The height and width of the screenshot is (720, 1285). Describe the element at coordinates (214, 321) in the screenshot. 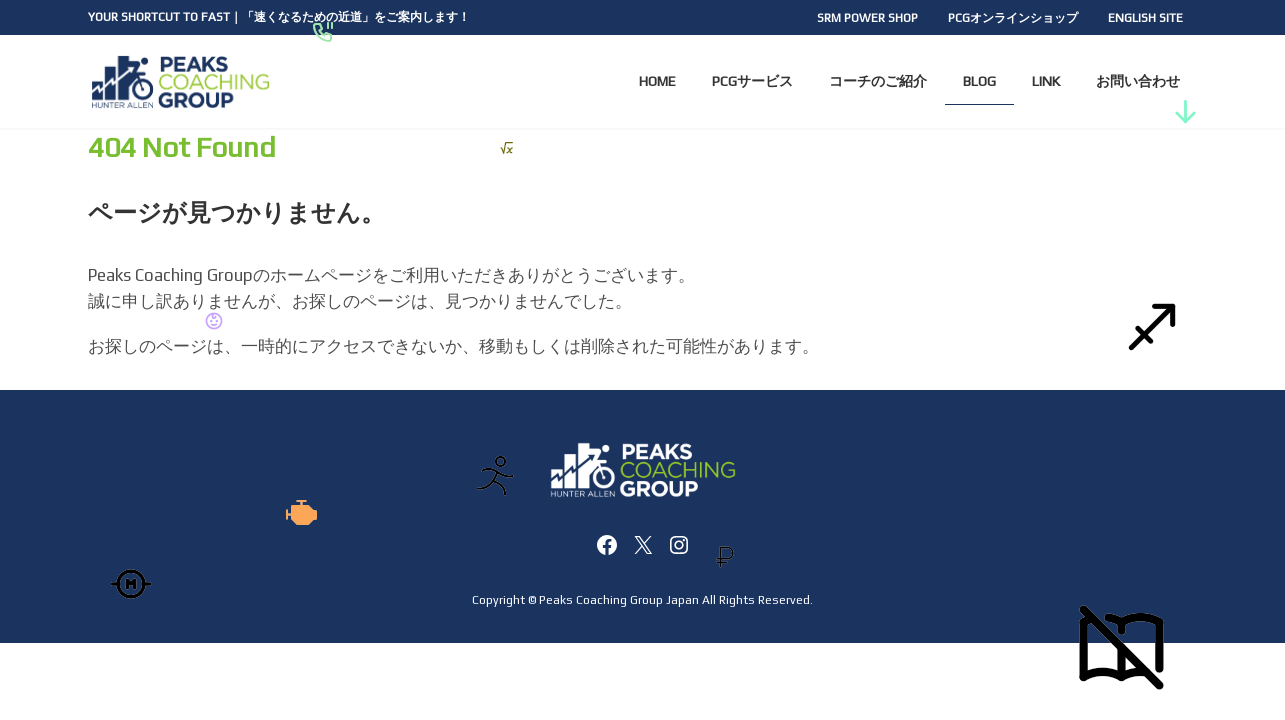

I see `access baby or infant-related features` at that location.